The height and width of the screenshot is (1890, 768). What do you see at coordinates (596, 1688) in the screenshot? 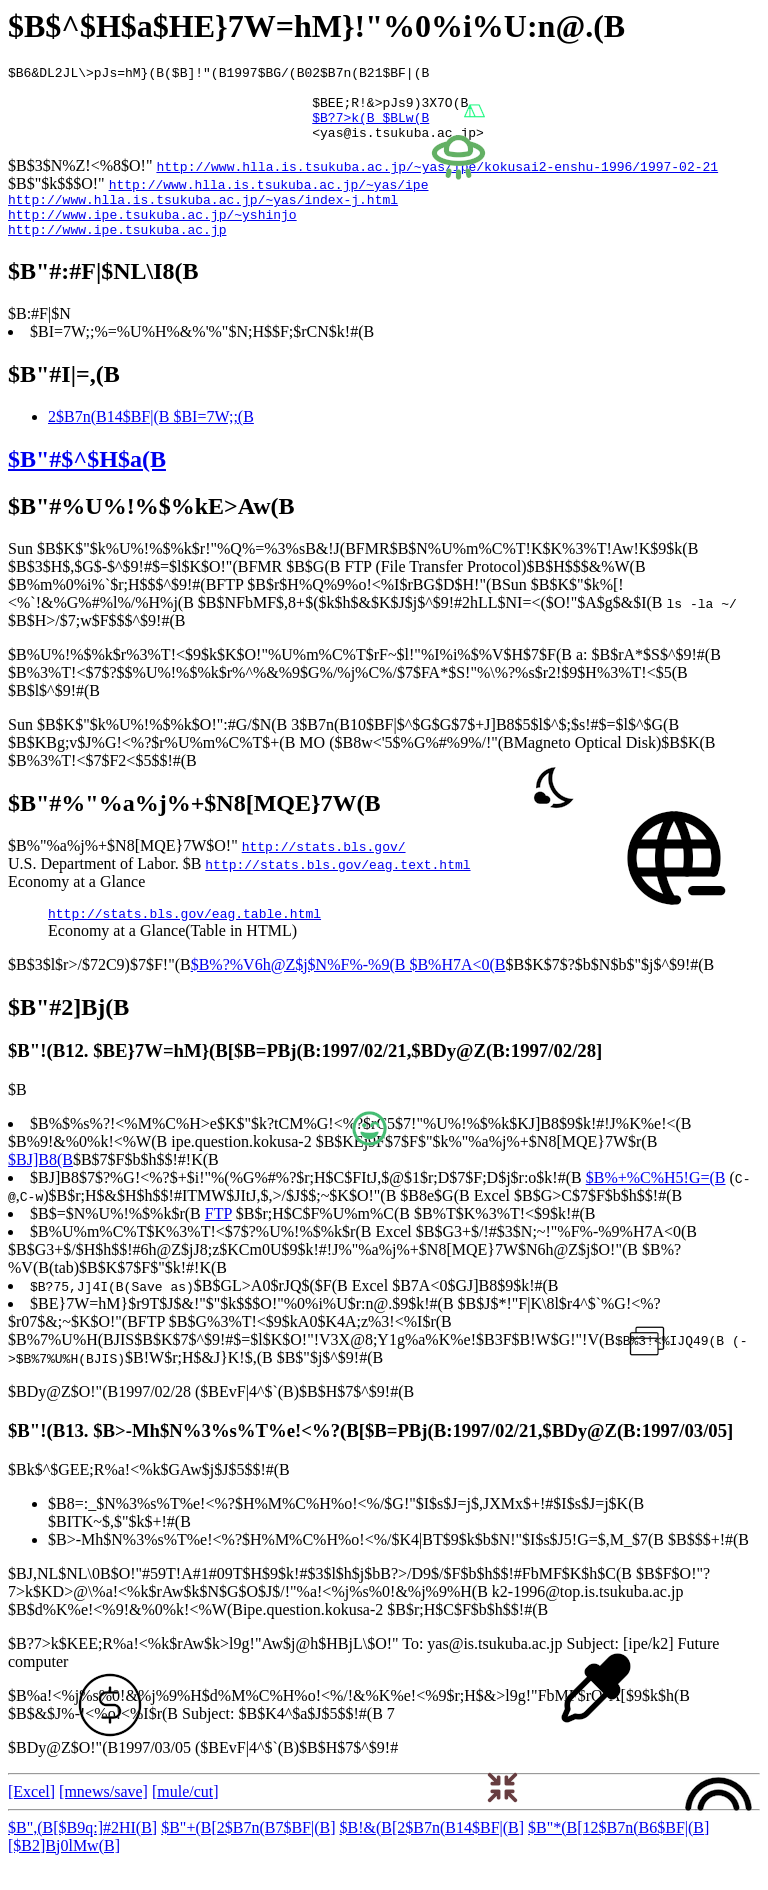
I see `pick a color from the canvas` at bounding box center [596, 1688].